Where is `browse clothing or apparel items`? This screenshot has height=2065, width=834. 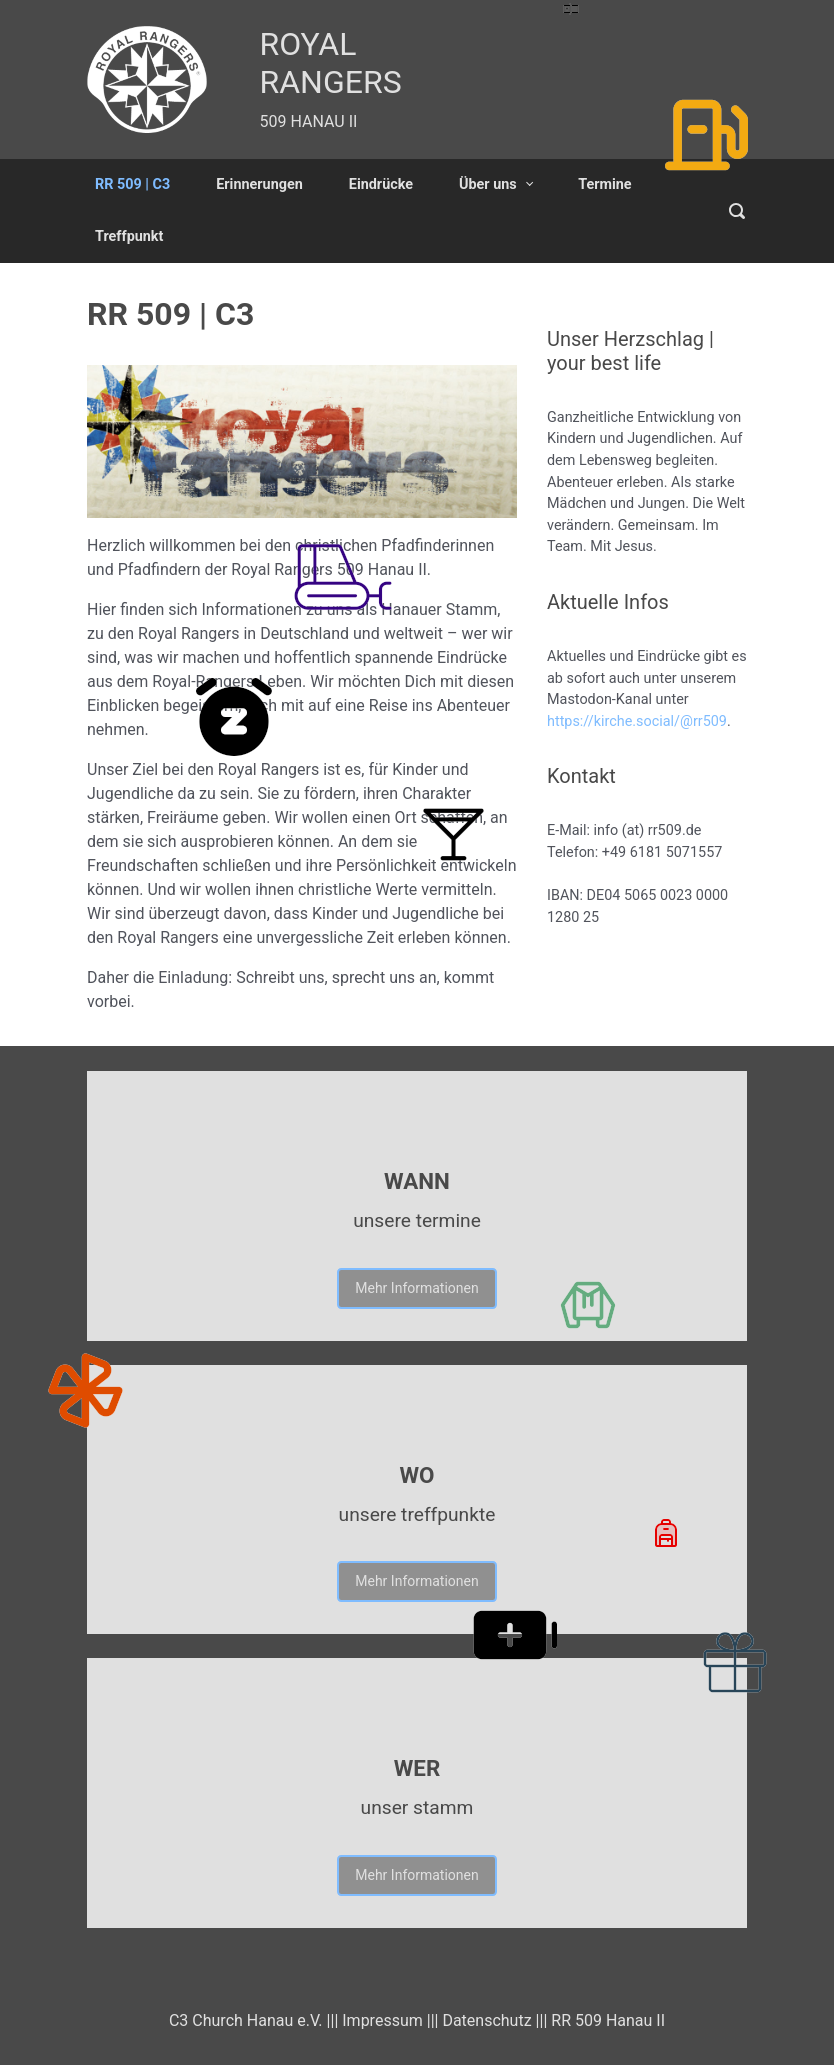 browse clothing or apparel items is located at coordinates (588, 1305).